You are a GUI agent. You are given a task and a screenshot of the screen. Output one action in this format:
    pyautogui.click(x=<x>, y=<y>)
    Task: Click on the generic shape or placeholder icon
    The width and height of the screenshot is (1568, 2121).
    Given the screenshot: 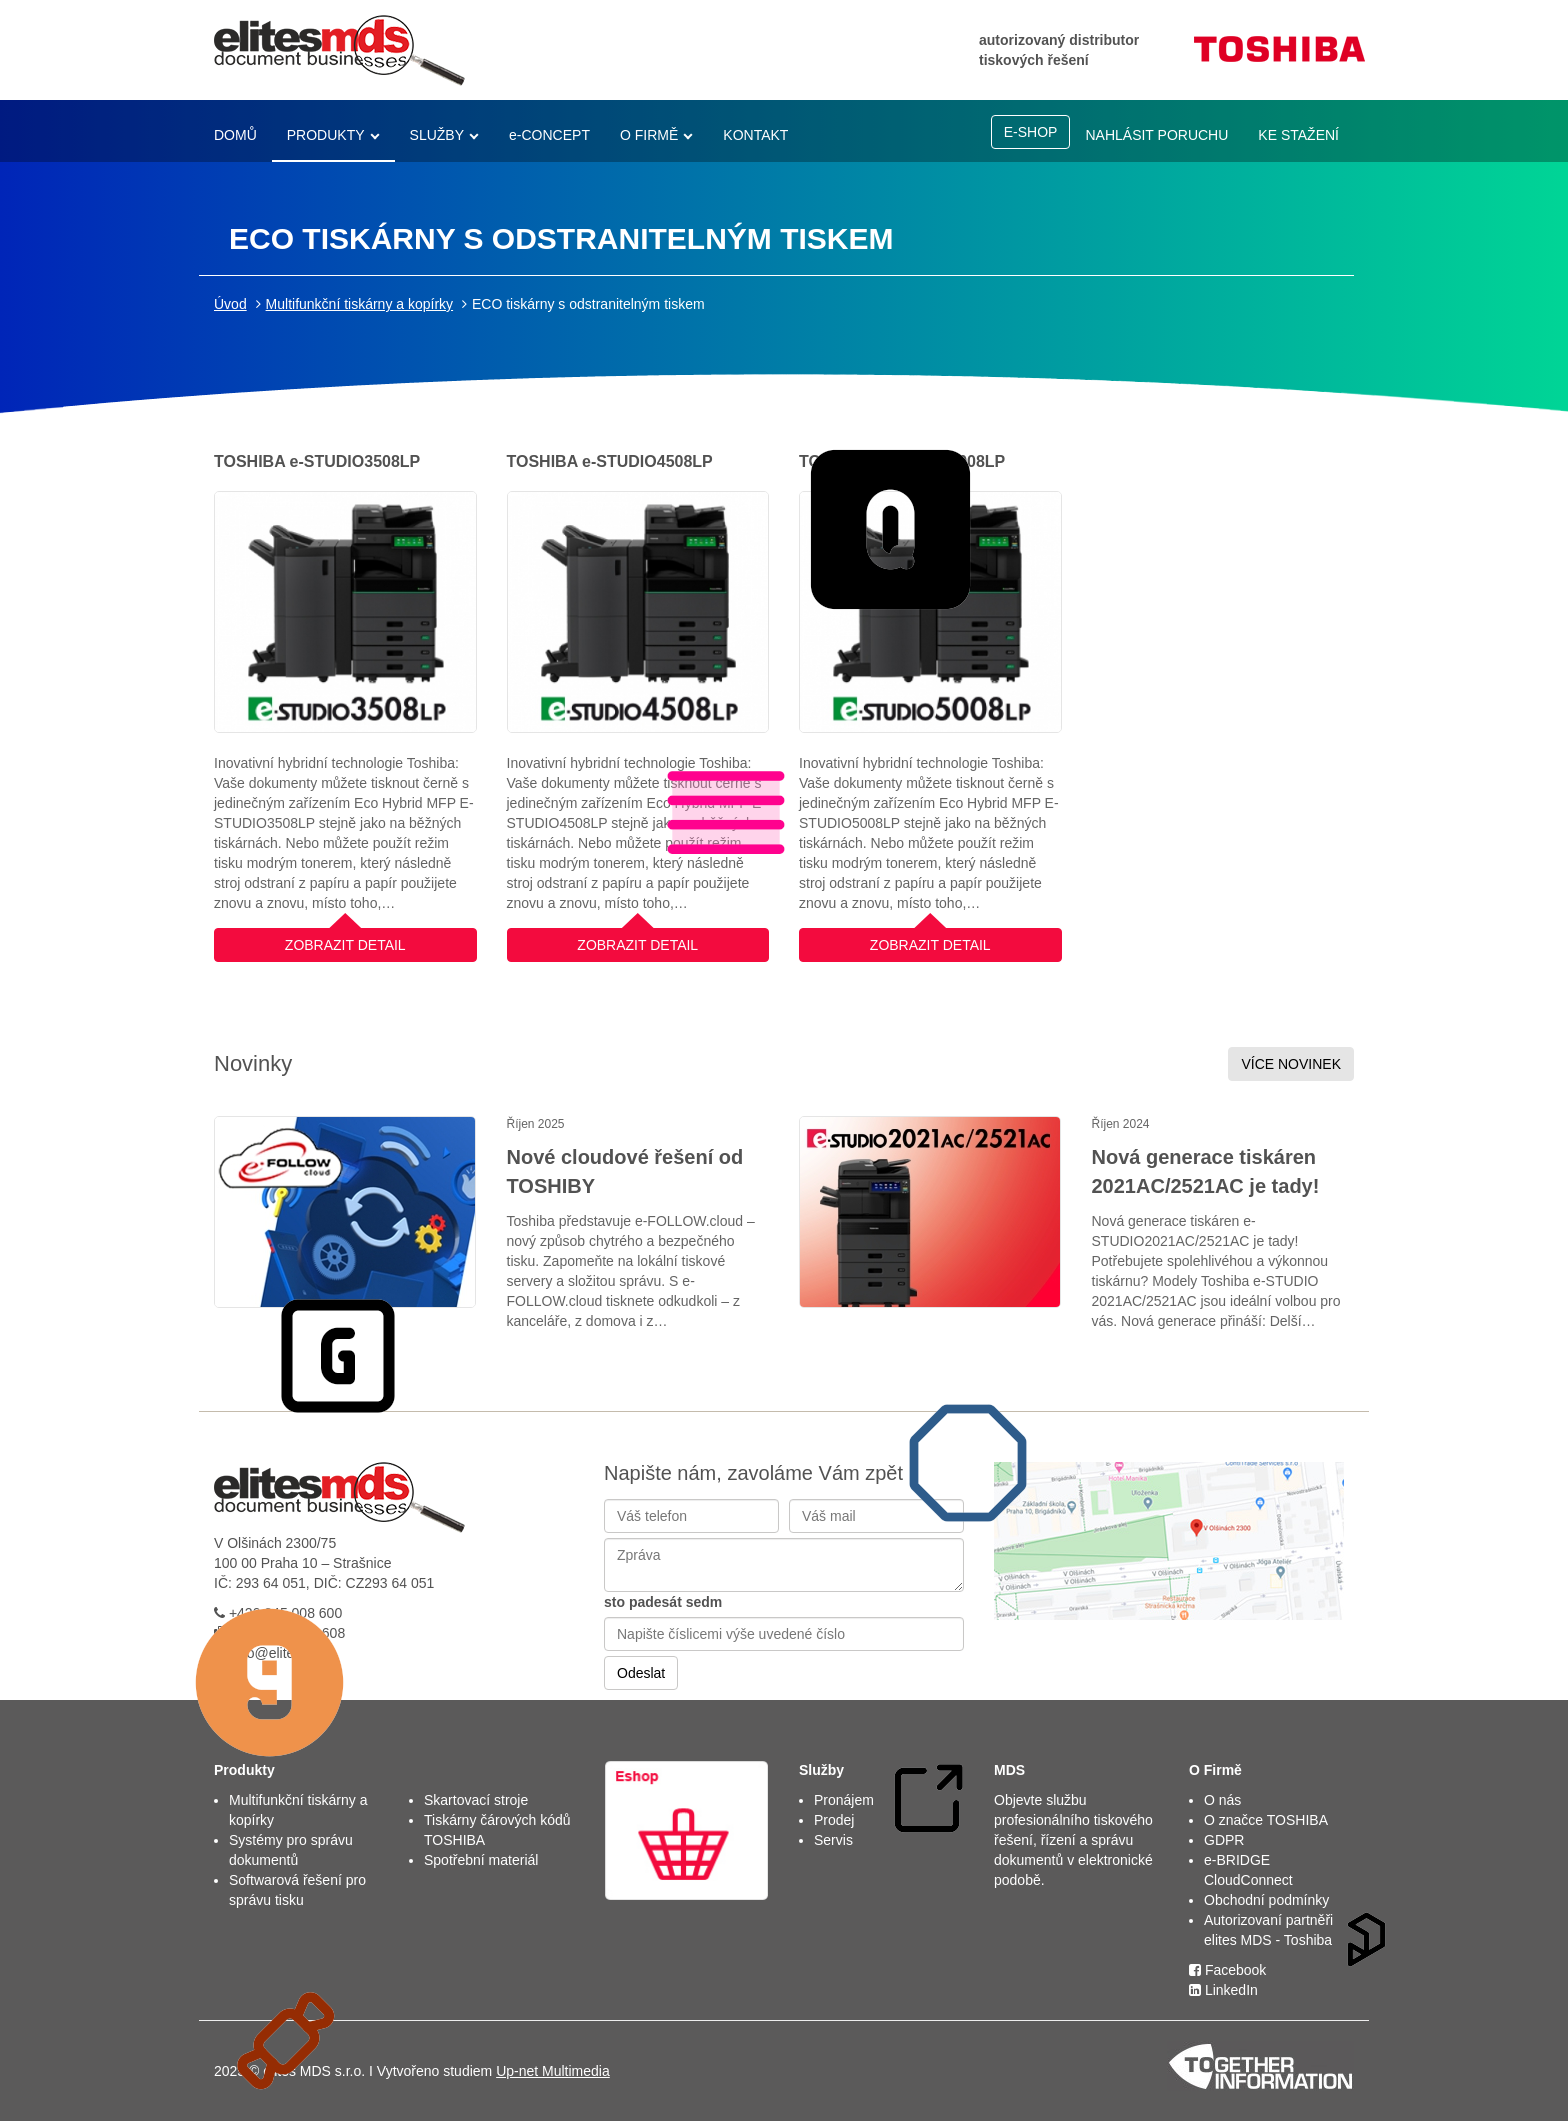 What is the action you would take?
    pyautogui.click(x=968, y=1463)
    